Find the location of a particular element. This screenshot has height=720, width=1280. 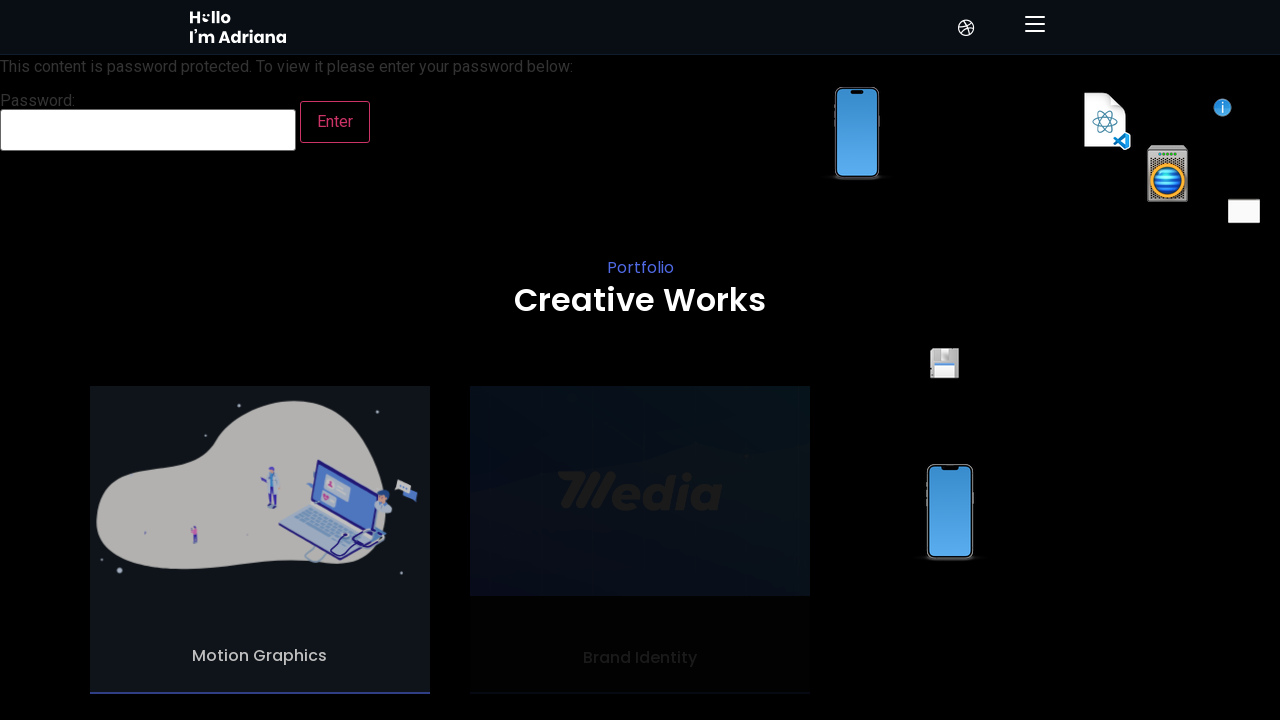

access RAID 0 storage configuration is located at coordinates (1167, 173).